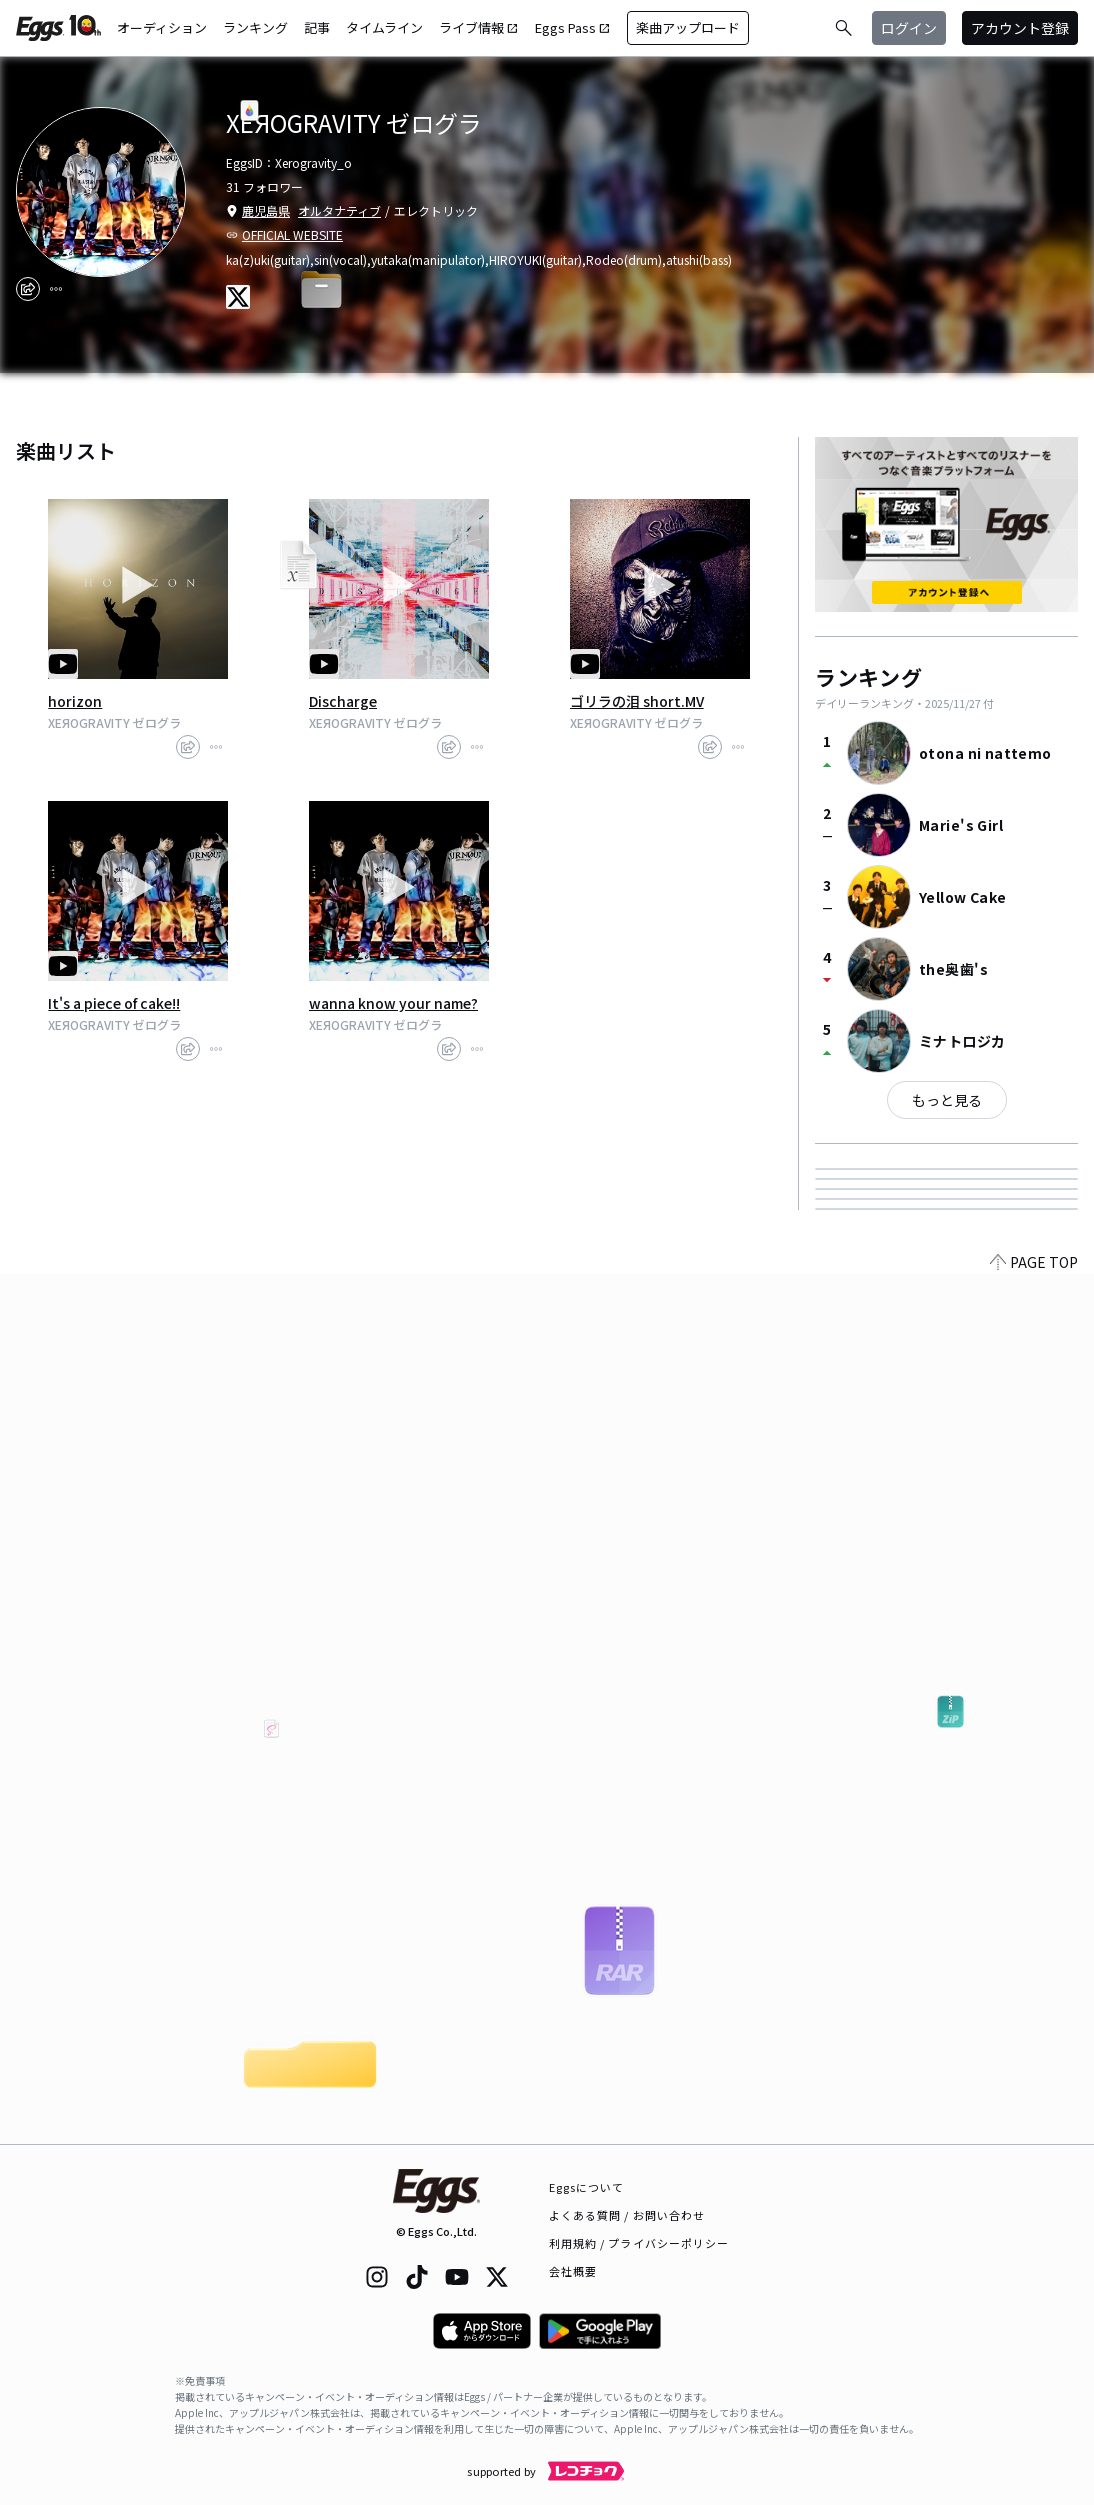  I want to click on xournal++ document file, so click(298, 565).